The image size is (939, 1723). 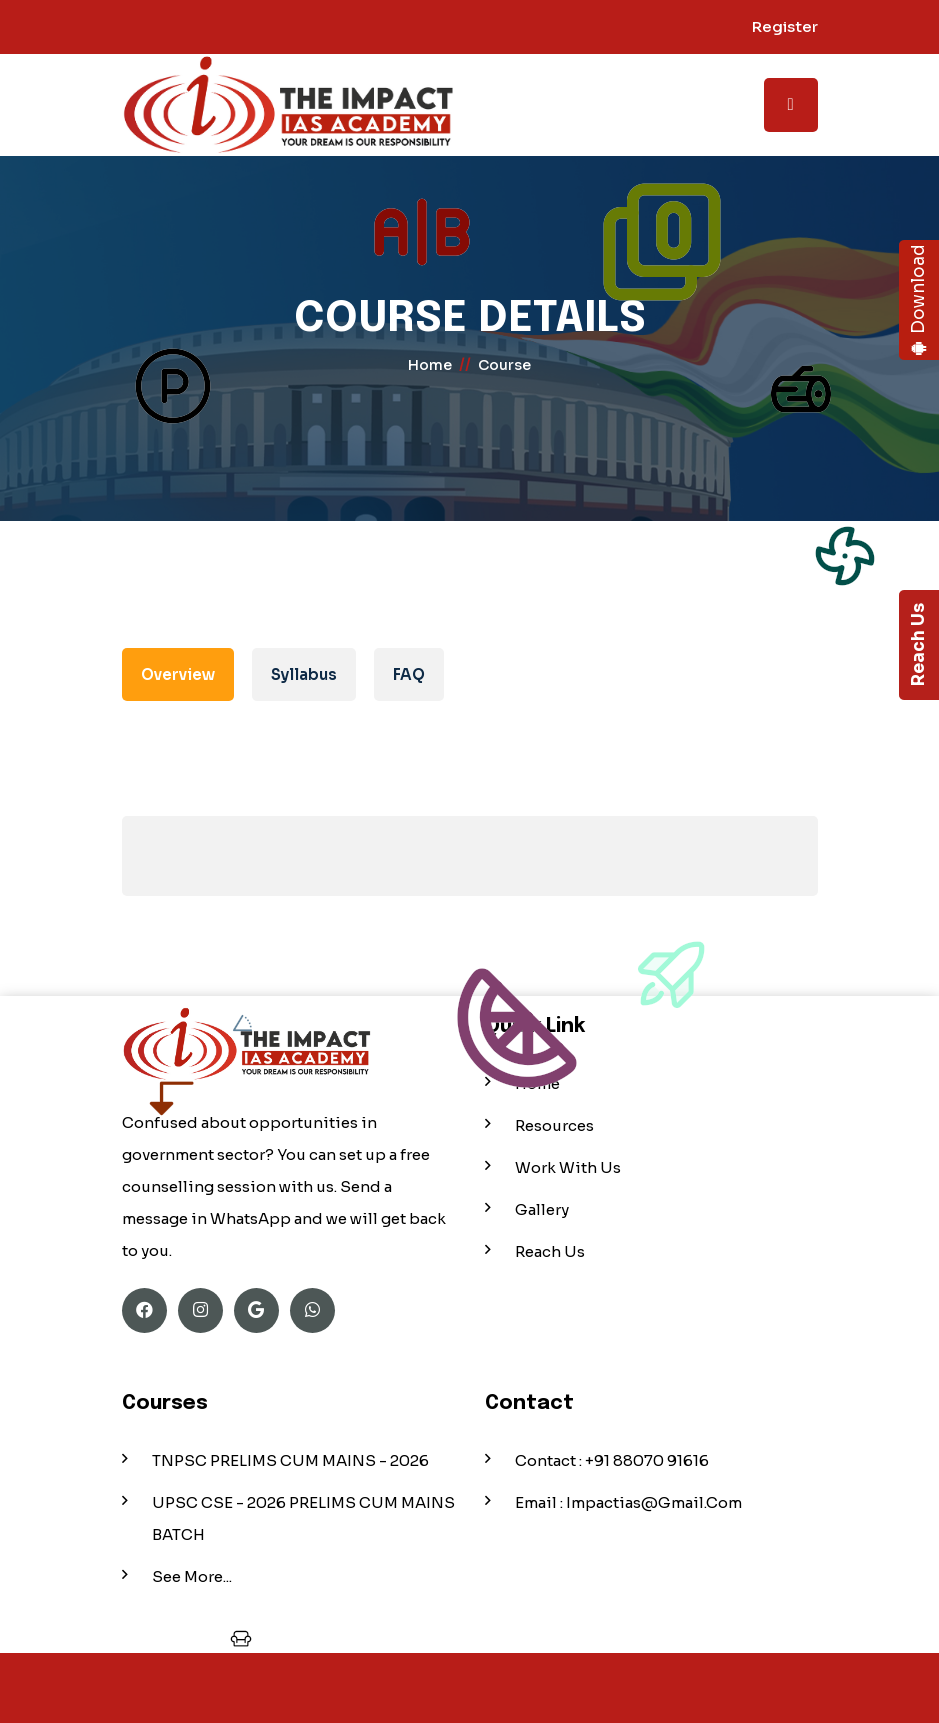 I want to click on indicates parking availability or location, so click(x=173, y=386).